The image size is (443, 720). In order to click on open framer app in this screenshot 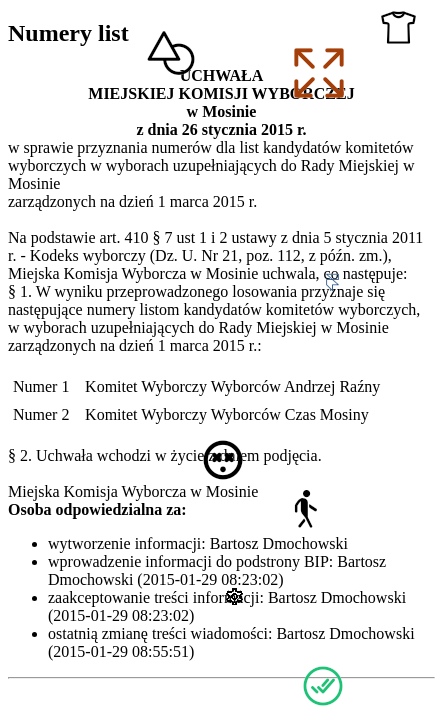, I will do `click(332, 281)`.